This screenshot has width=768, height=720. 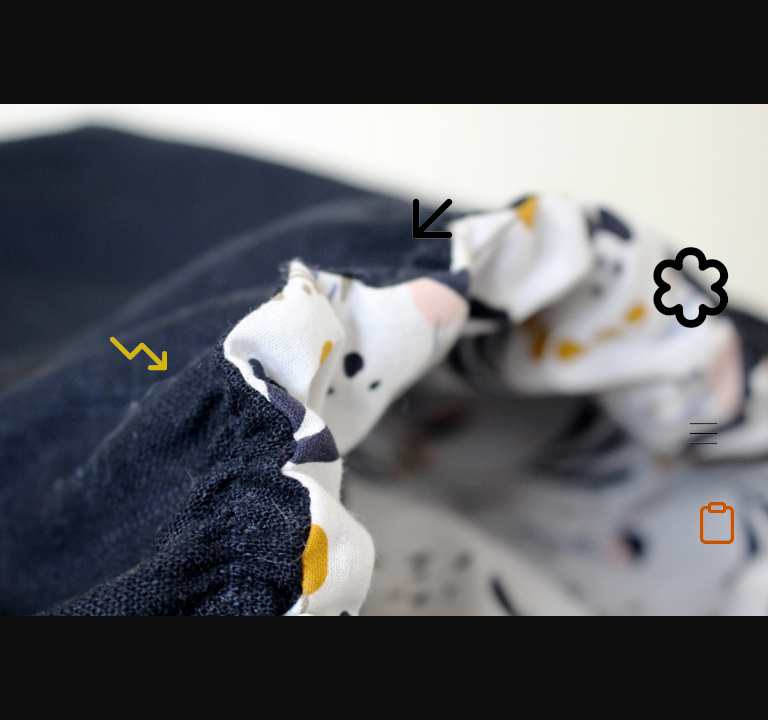 I want to click on navigate to bottom-left corner, so click(x=432, y=218).